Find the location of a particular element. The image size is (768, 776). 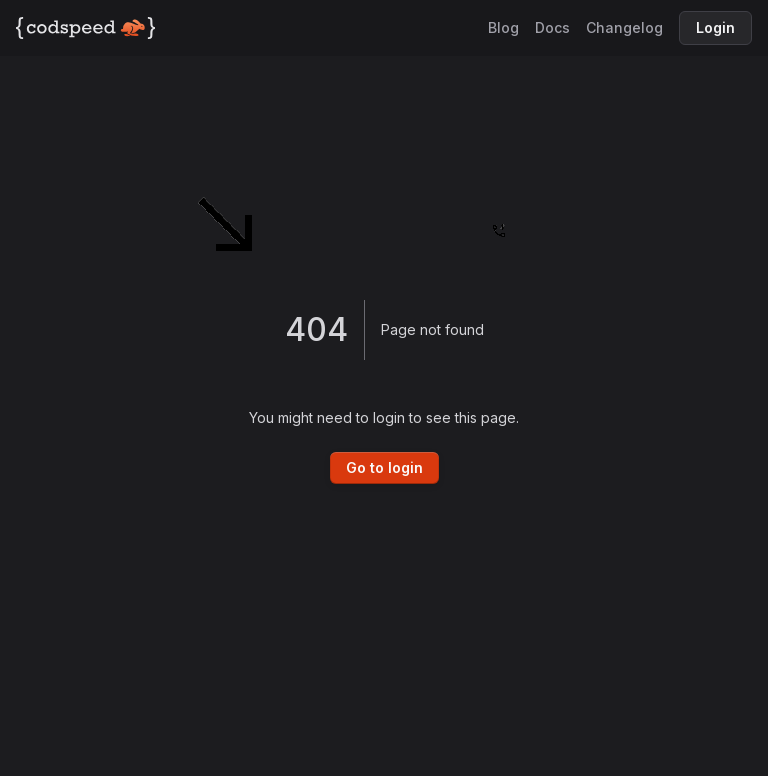

indicates an active call using bluetooth speaker is located at coordinates (499, 231).